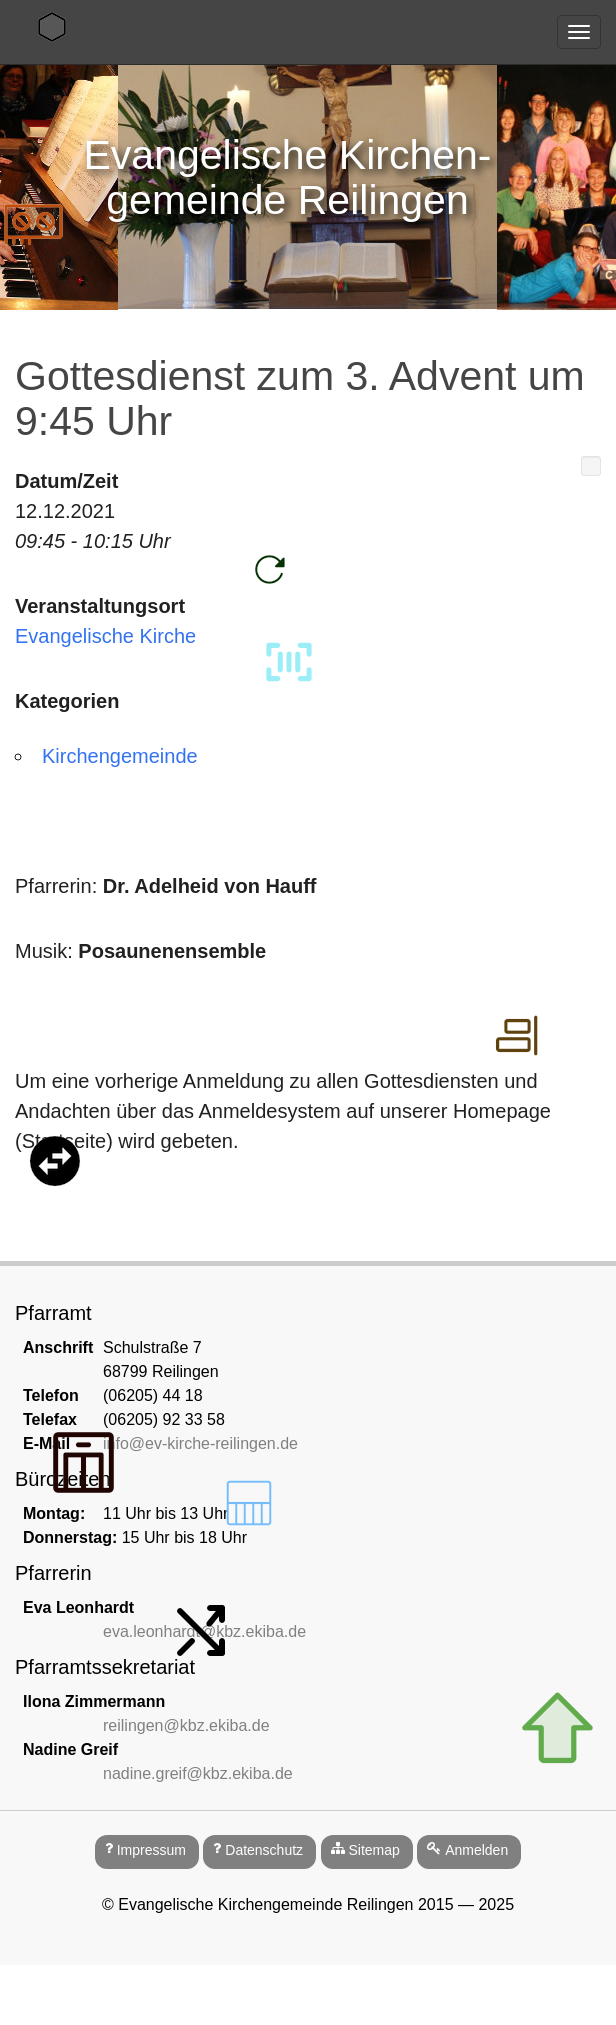  Describe the element at coordinates (249, 1503) in the screenshot. I see `toggle bottom panel visibility` at that location.